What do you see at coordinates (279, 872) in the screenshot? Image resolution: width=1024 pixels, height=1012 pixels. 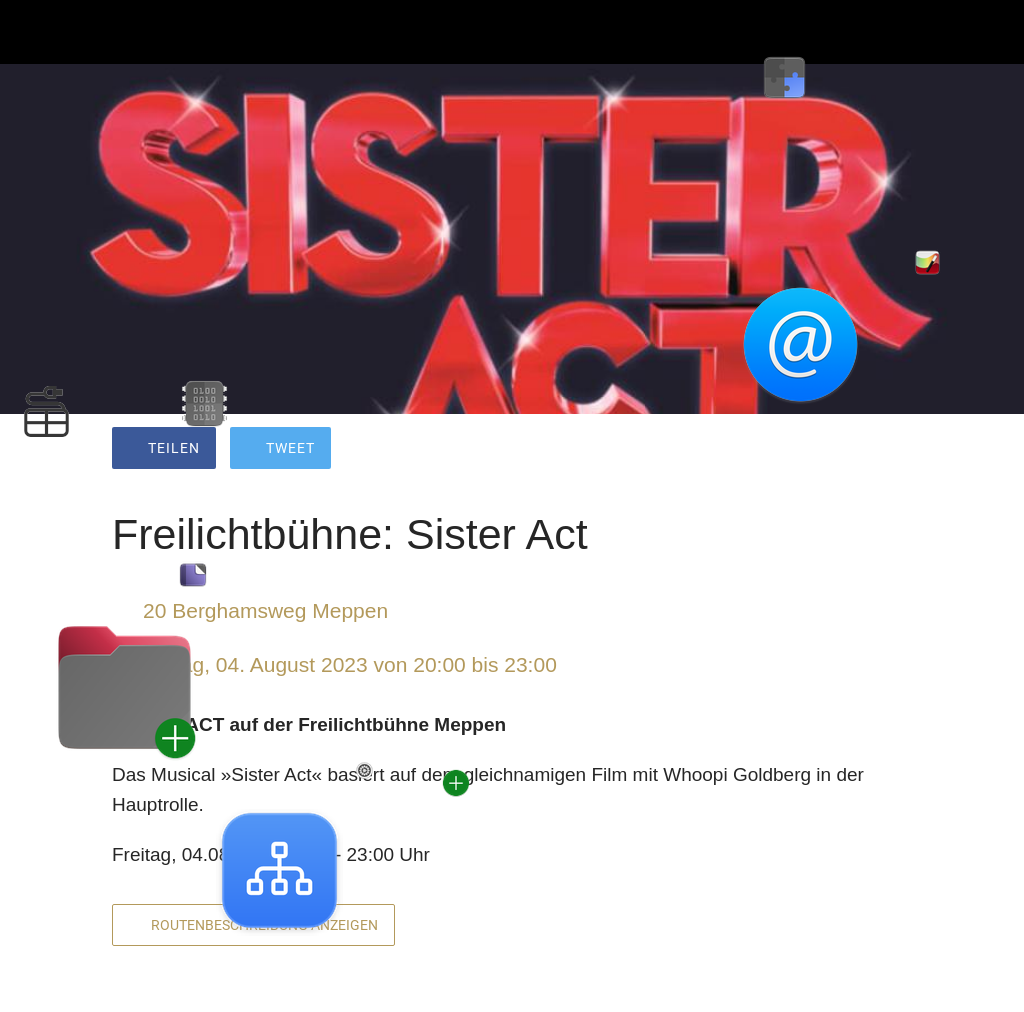 I see `access network connection settings` at bounding box center [279, 872].